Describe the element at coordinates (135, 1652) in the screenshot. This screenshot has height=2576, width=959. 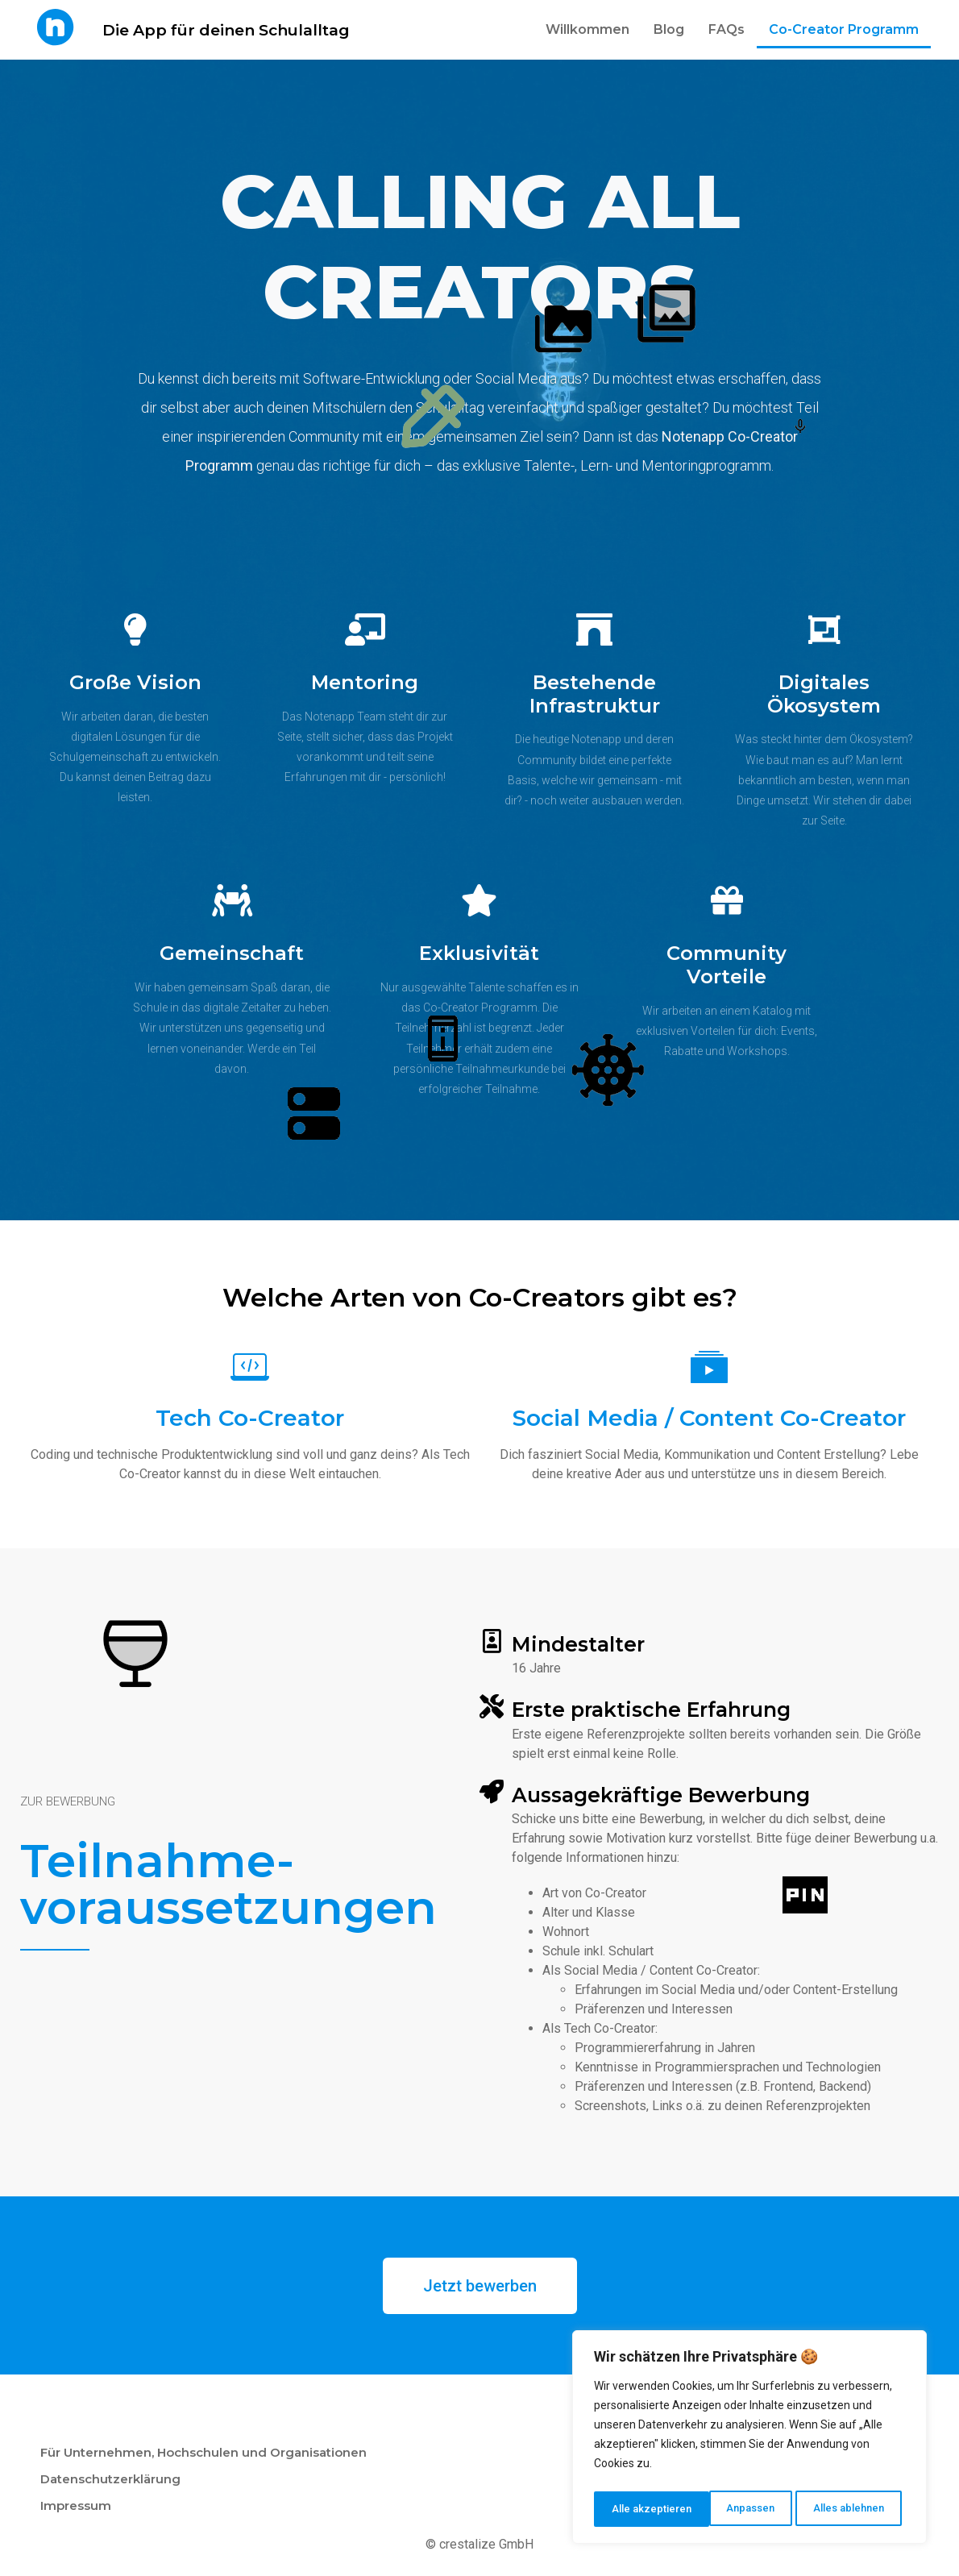
I see `browse wine or cocktail menu` at that location.